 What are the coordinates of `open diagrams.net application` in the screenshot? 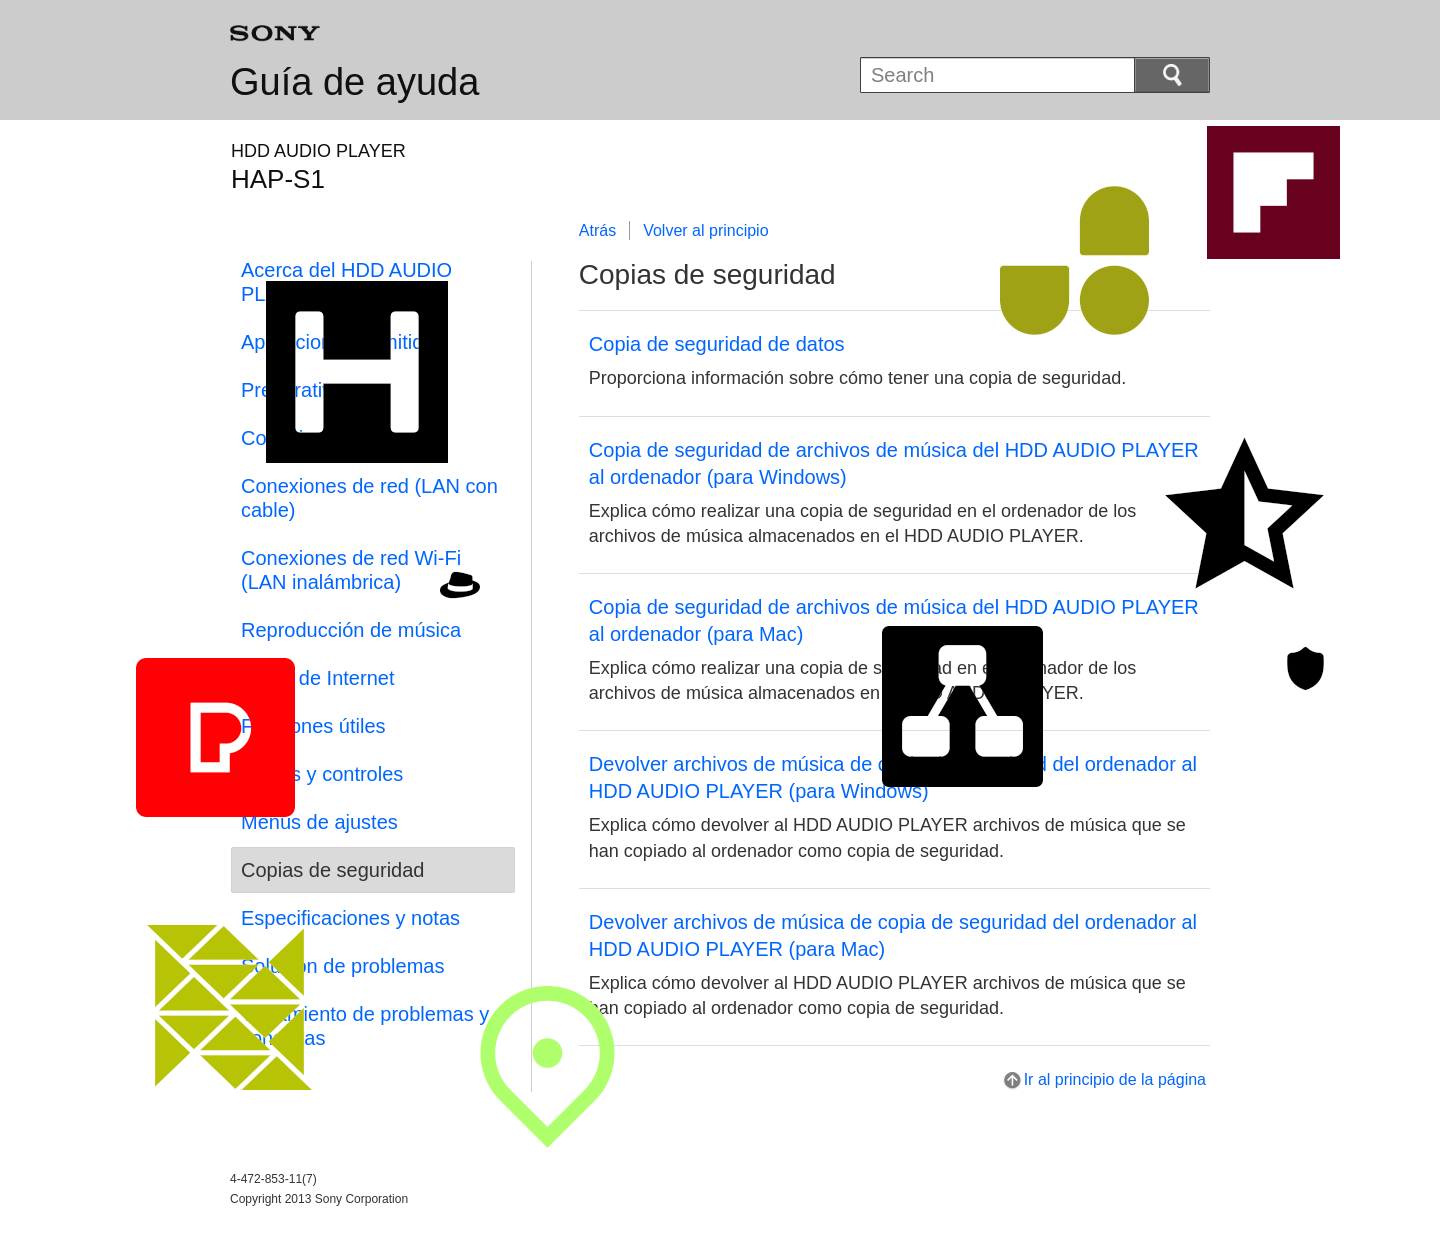 It's located at (962, 706).